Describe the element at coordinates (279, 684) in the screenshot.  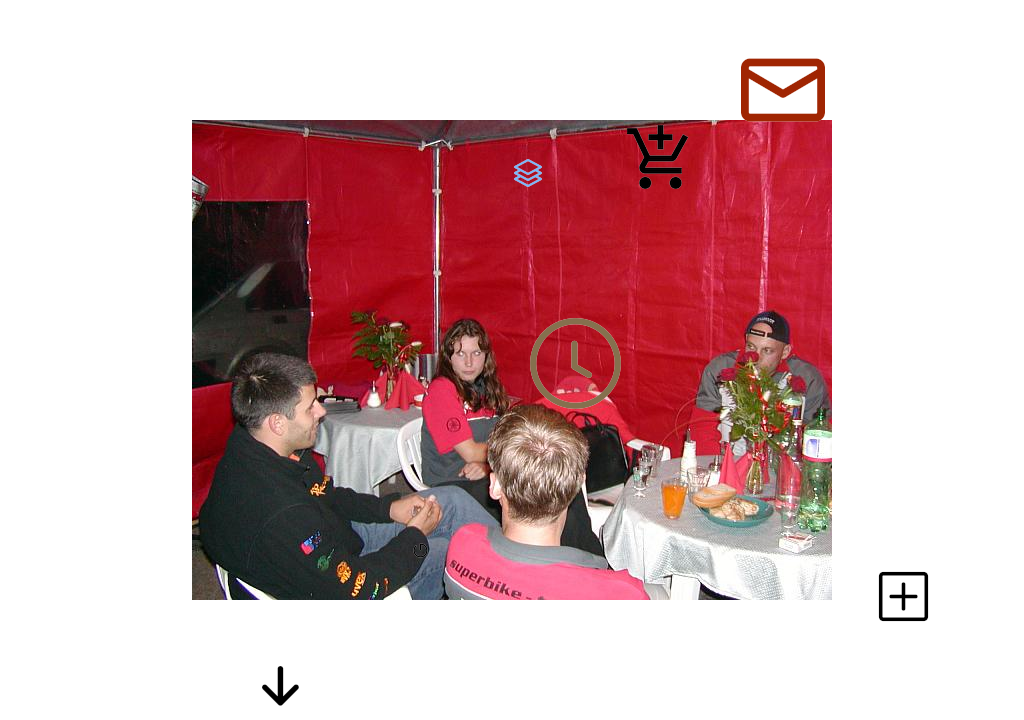
I see `scroll down or view more content` at that location.